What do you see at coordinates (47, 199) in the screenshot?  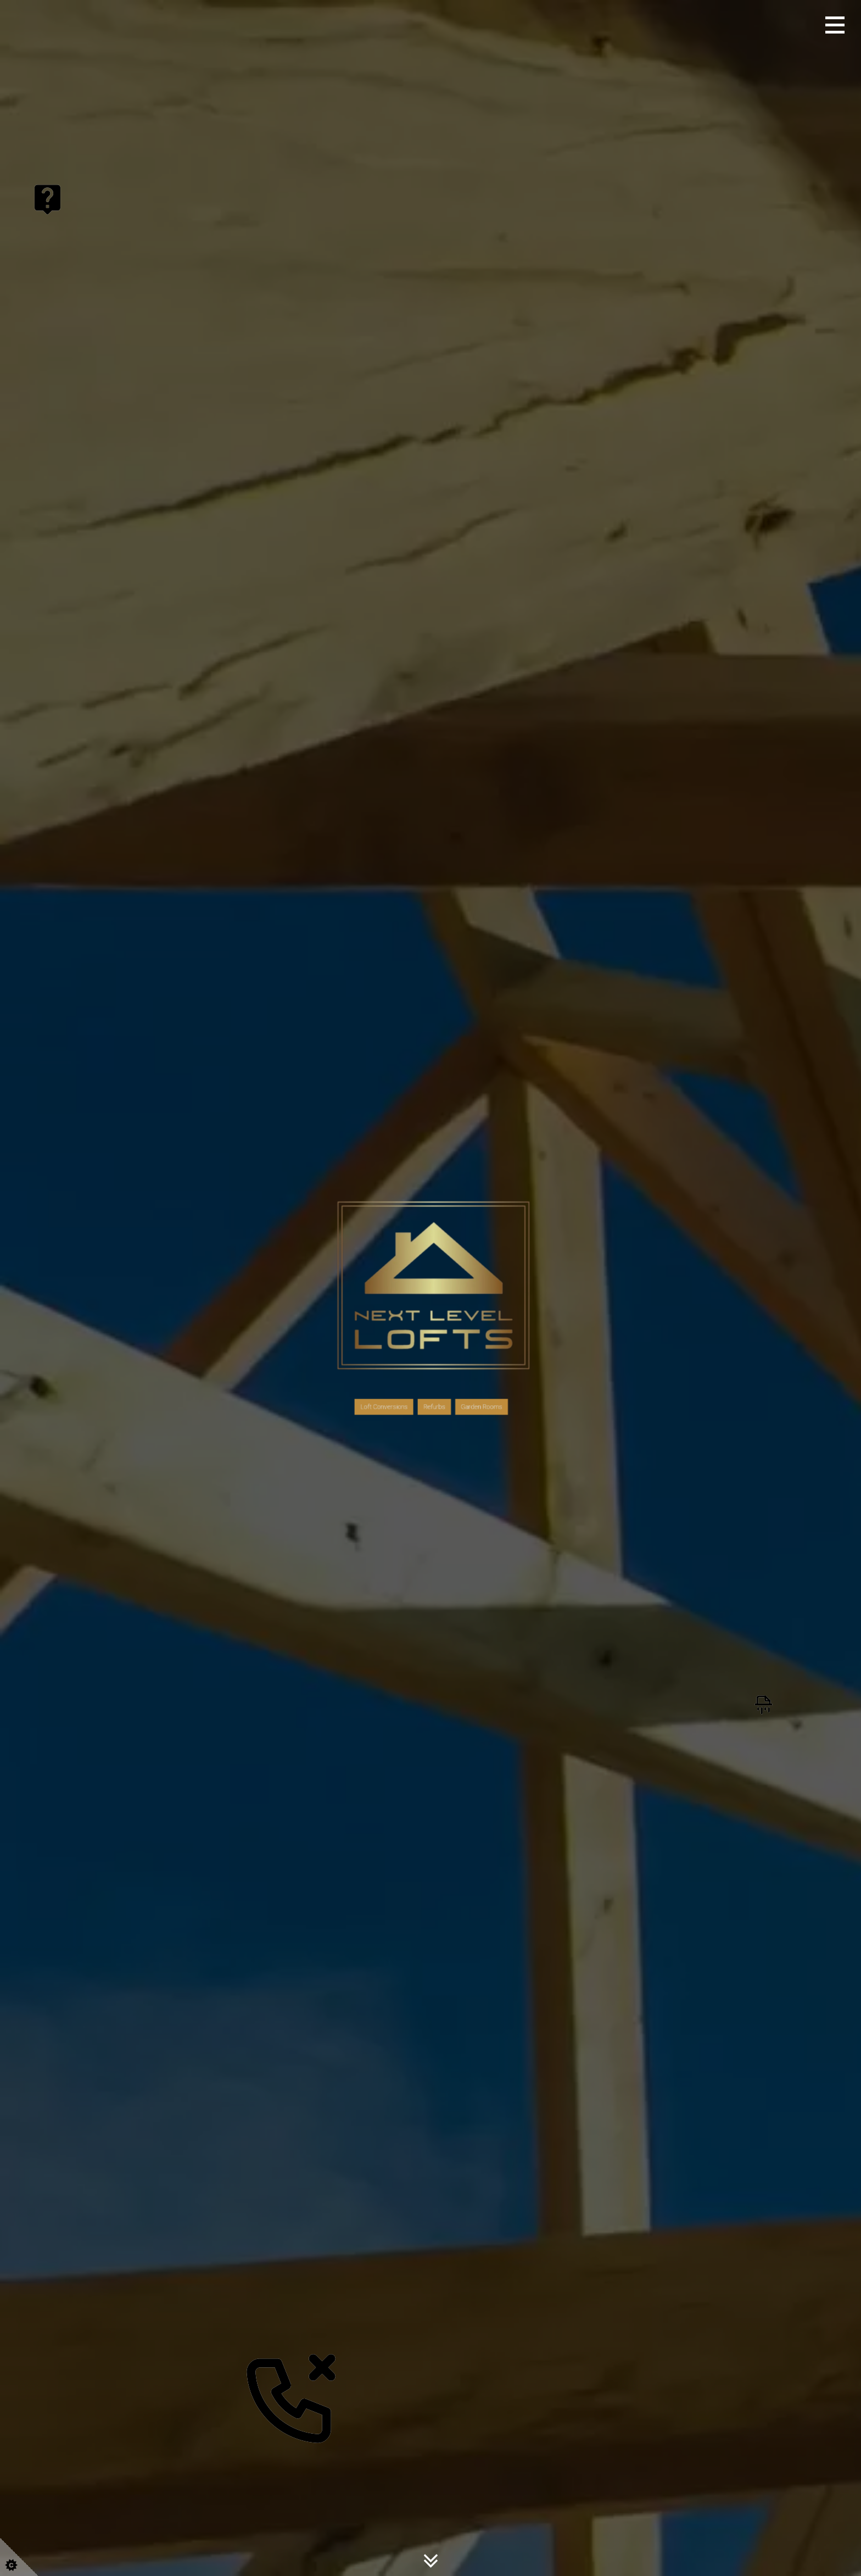 I see `access live help or support chat` at bounding box center [47, 199].